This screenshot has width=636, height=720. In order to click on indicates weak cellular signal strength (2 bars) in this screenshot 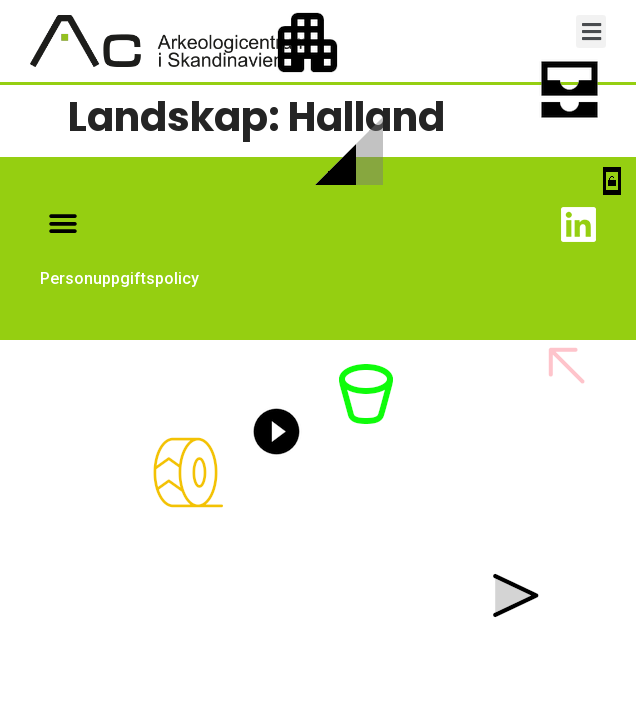, I will do `click(349, 151)`.